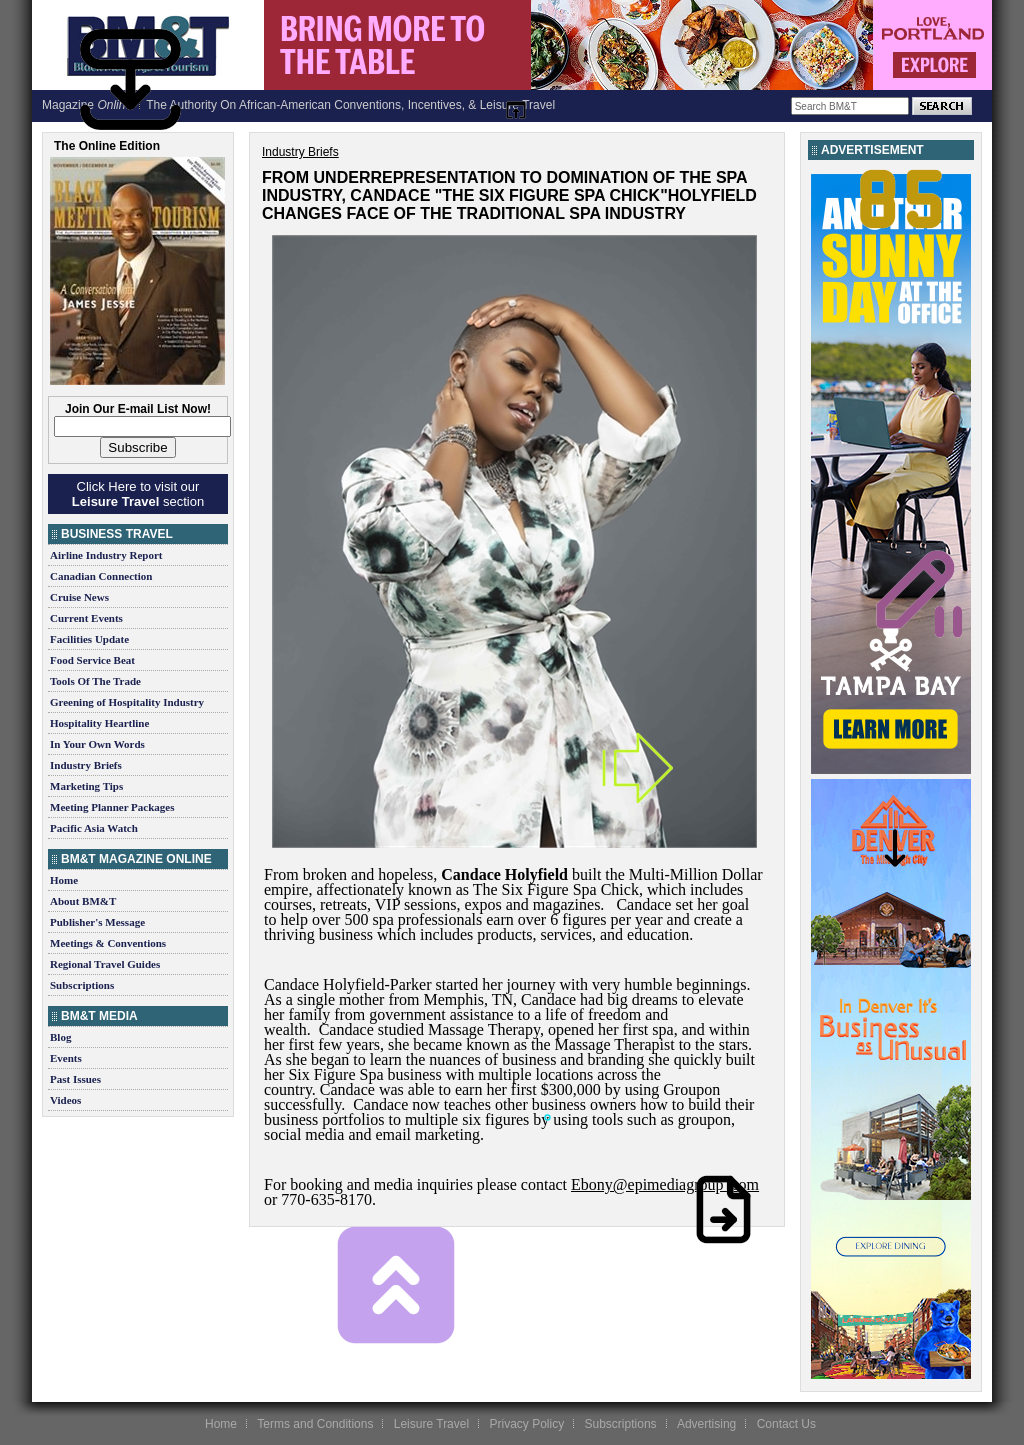 The height and width of the screenshot is (1445, 1024). Describe the element at coordinates (917, 588) in the screenshot. I see `pause editing mode` at that location.